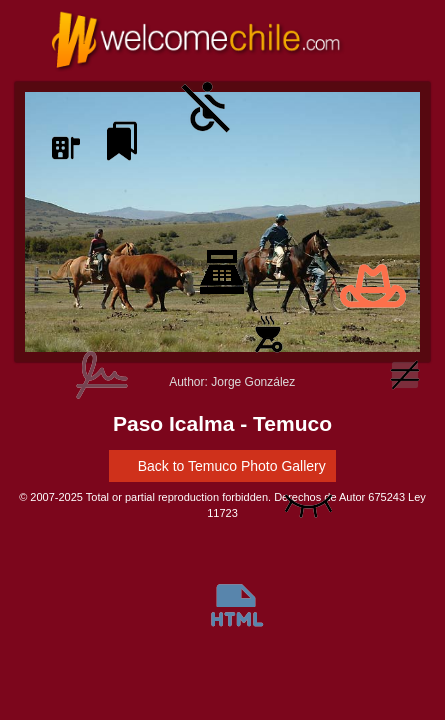 The width and height of the screenshot is (445, 720). Describe the element at coordinates (66, 148) in the screenshot. I see `view government or official building location` at that location.